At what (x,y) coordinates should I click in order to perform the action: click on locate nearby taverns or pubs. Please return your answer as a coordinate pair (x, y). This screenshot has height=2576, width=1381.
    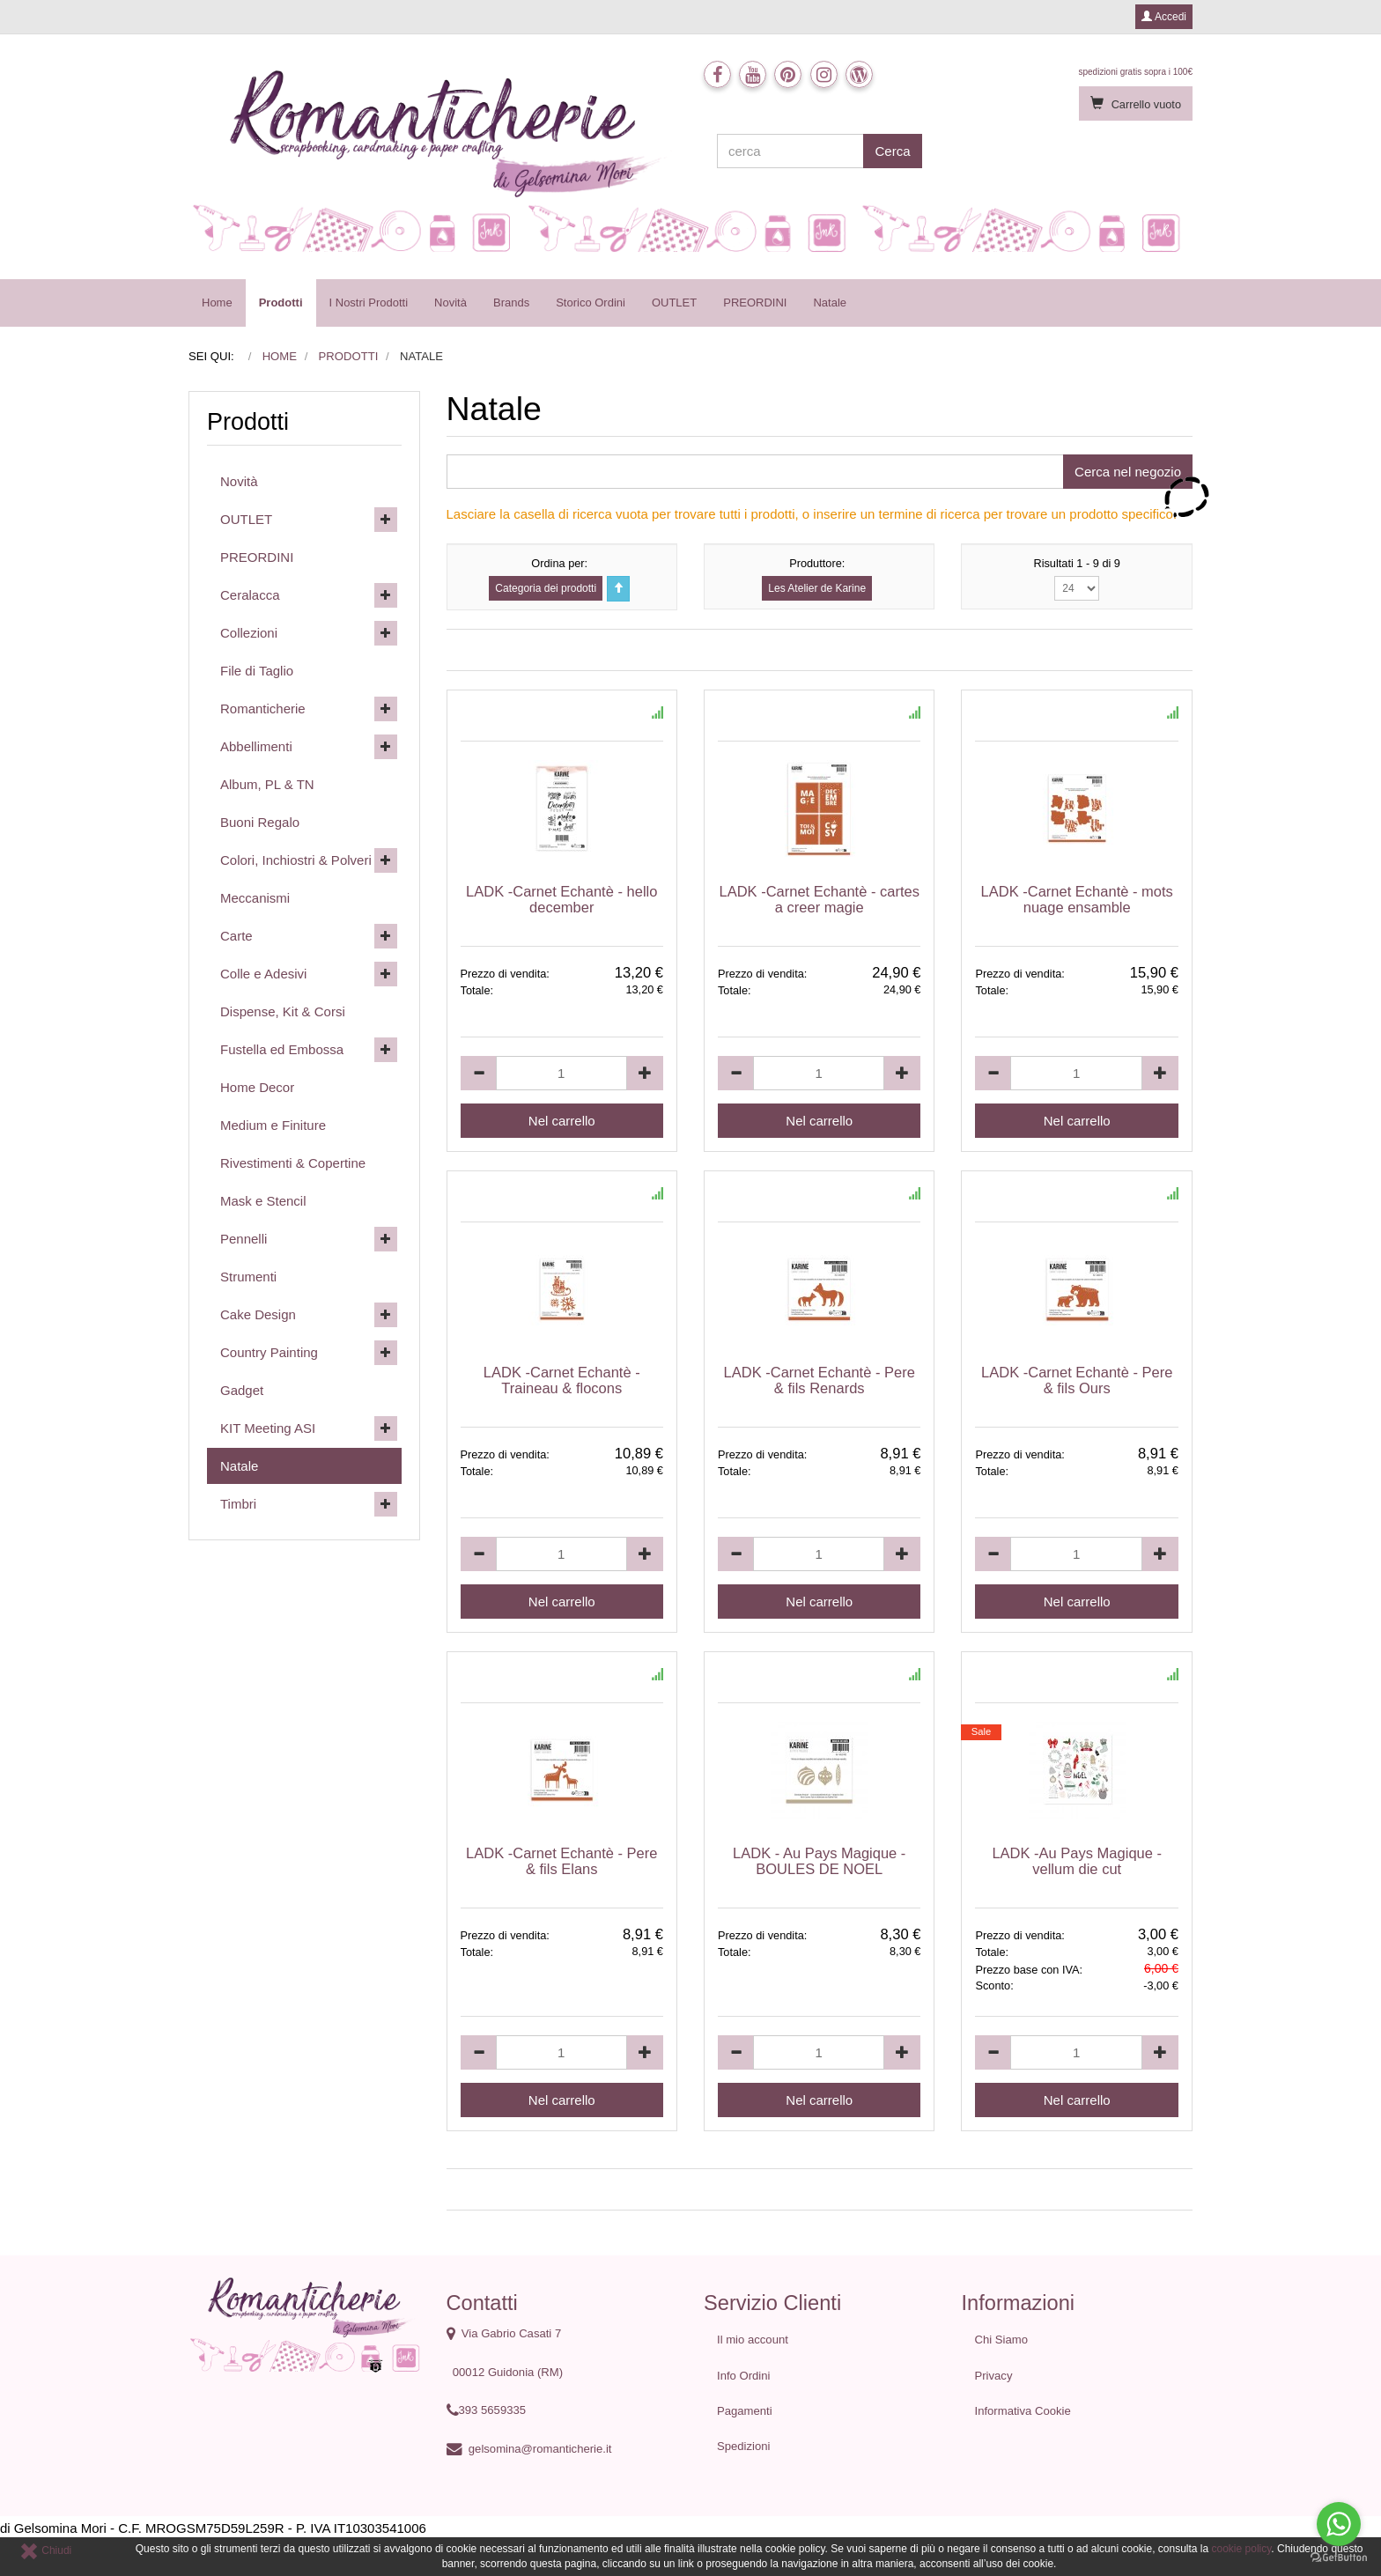
    Looking at the image, I should click on (375, 2366).